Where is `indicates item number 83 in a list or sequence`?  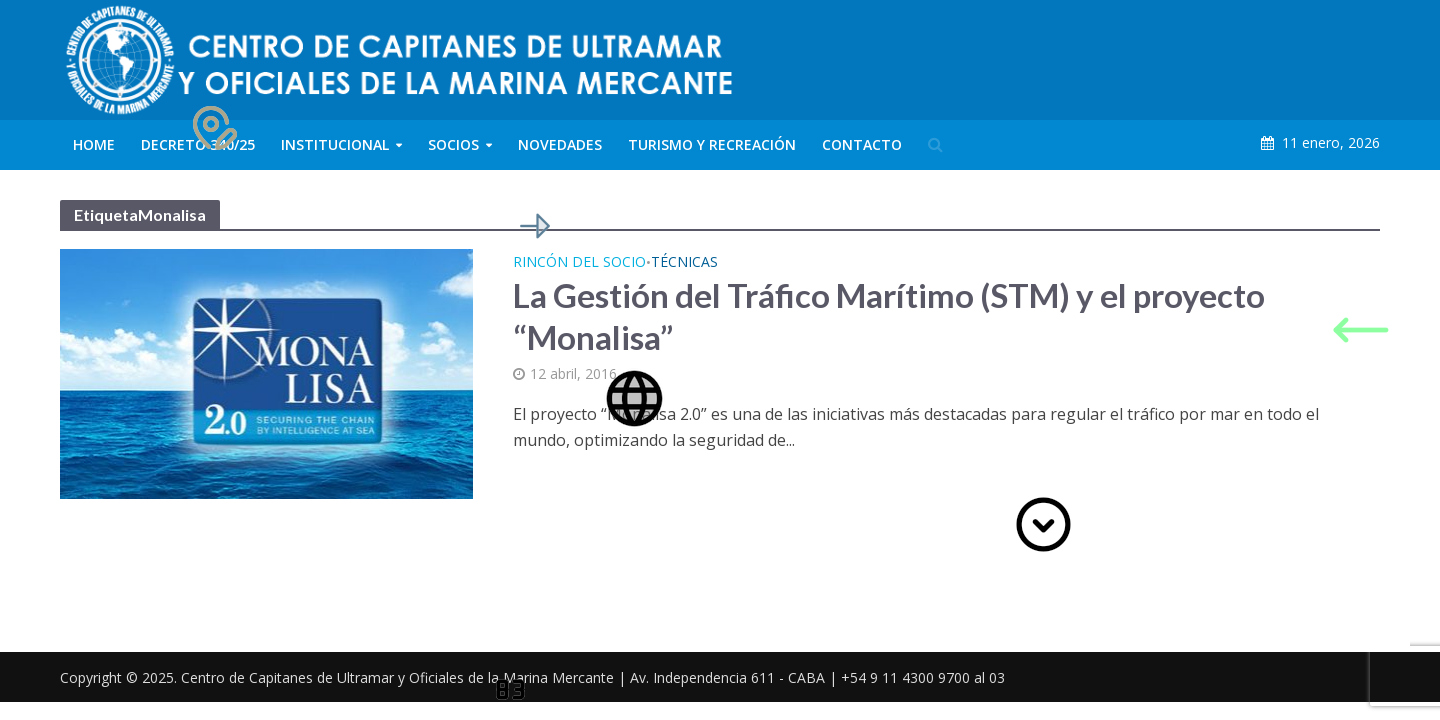
indicates item number 83 in a list or sequence is located at coordinates (510, 689).